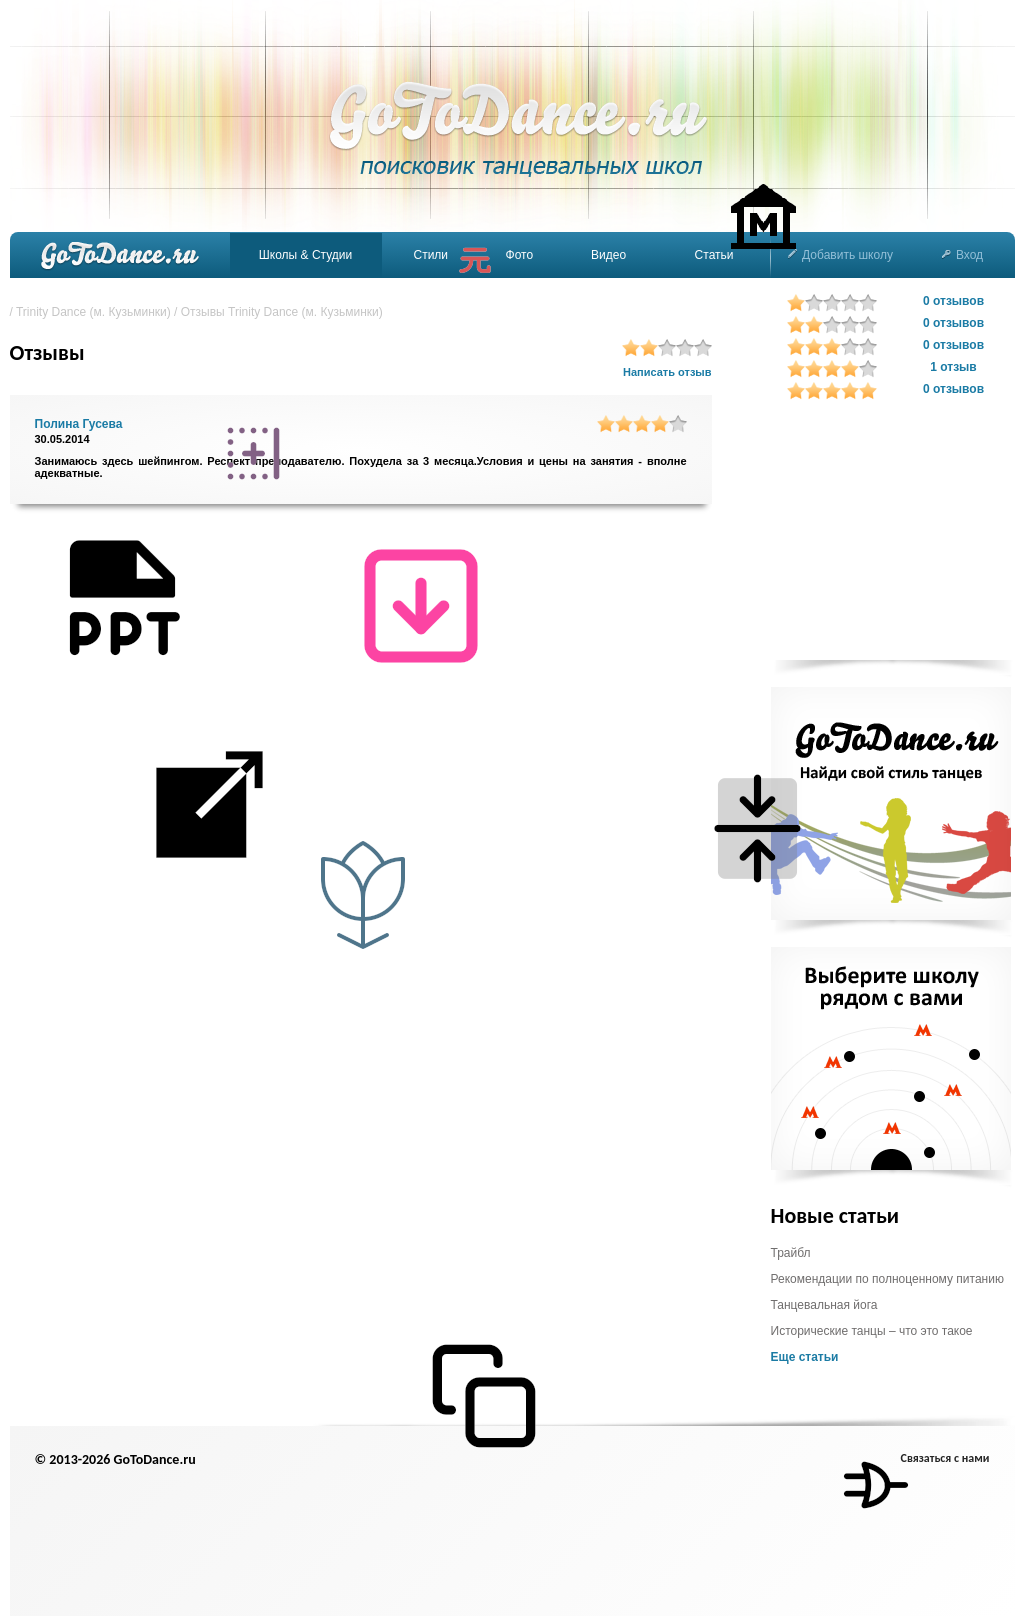  I want to click on download file or content, so click(421, 606).